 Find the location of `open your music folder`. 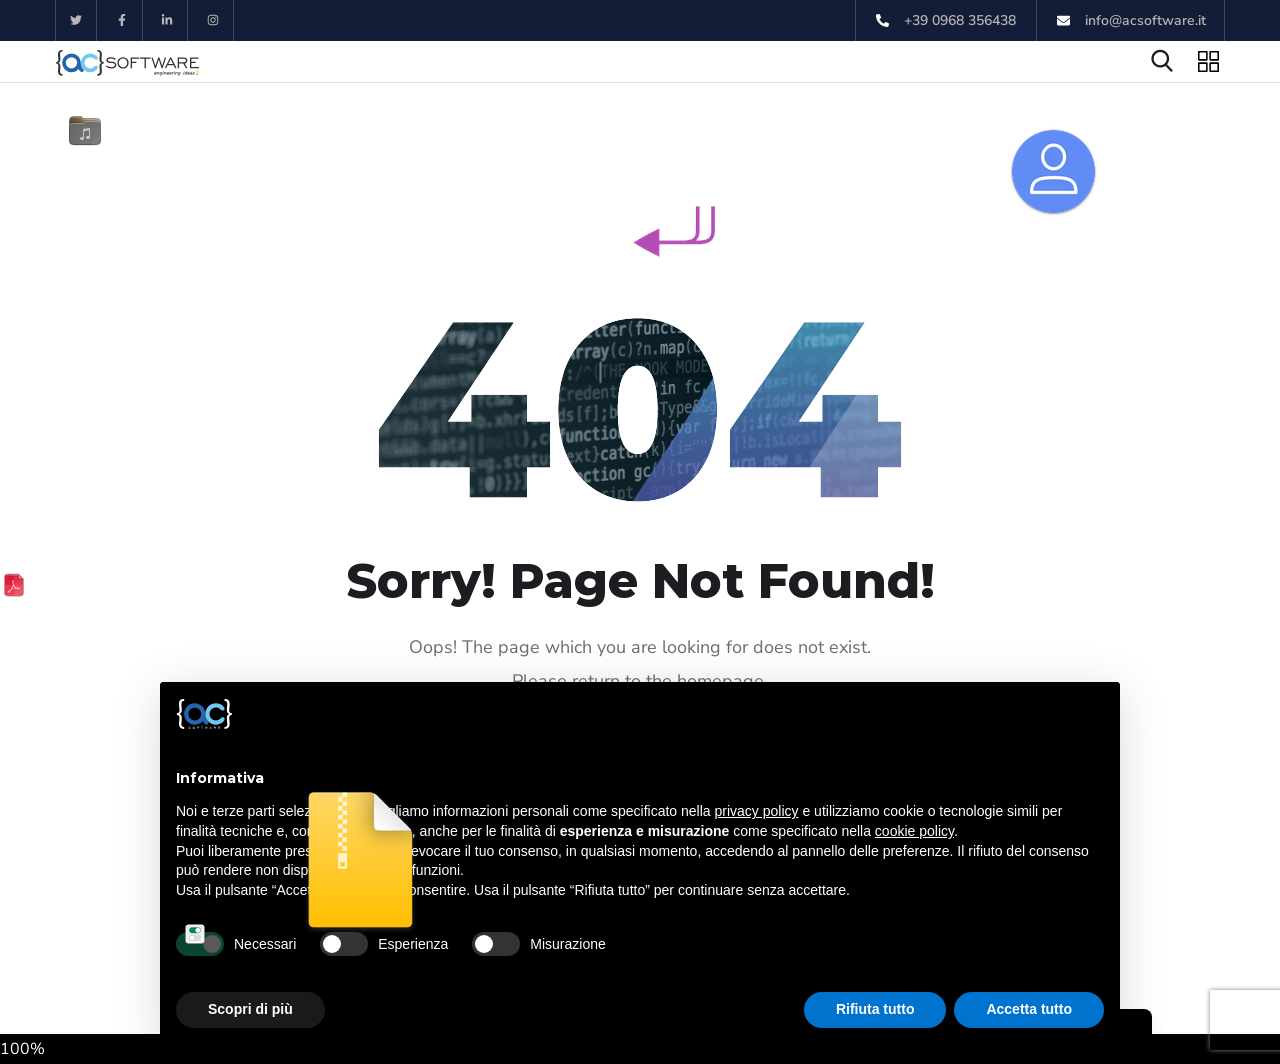

open your music folder is located at coordinates (85, 130).